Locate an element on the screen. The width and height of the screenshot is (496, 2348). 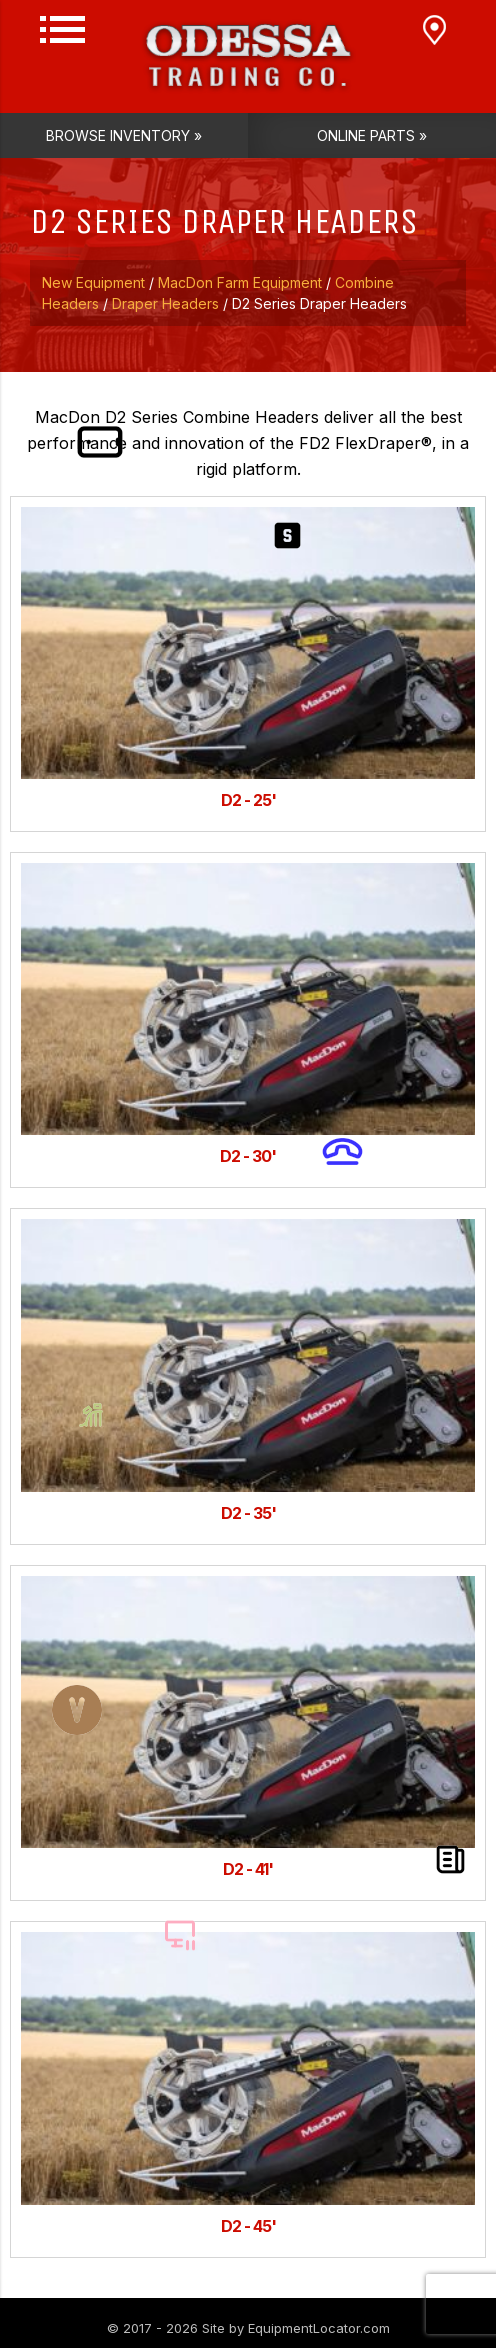
view news articles or updates is located at coordinates (450, 1859).